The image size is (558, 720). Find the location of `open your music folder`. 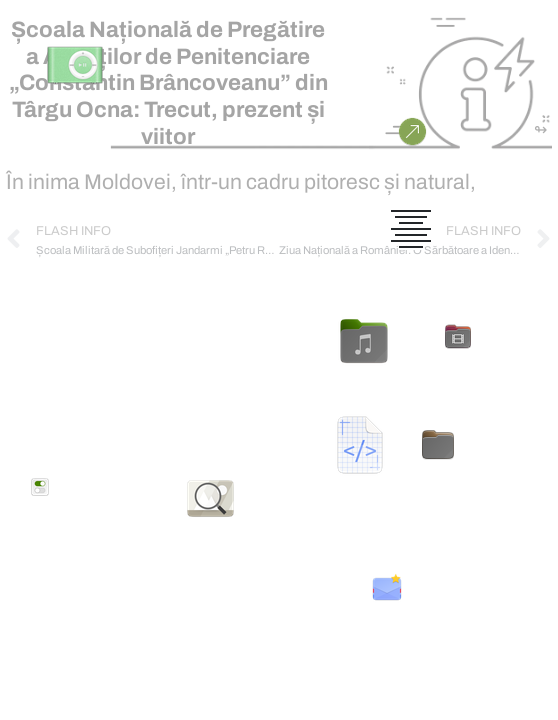

open your music folder is located at coordinates (364, 341).